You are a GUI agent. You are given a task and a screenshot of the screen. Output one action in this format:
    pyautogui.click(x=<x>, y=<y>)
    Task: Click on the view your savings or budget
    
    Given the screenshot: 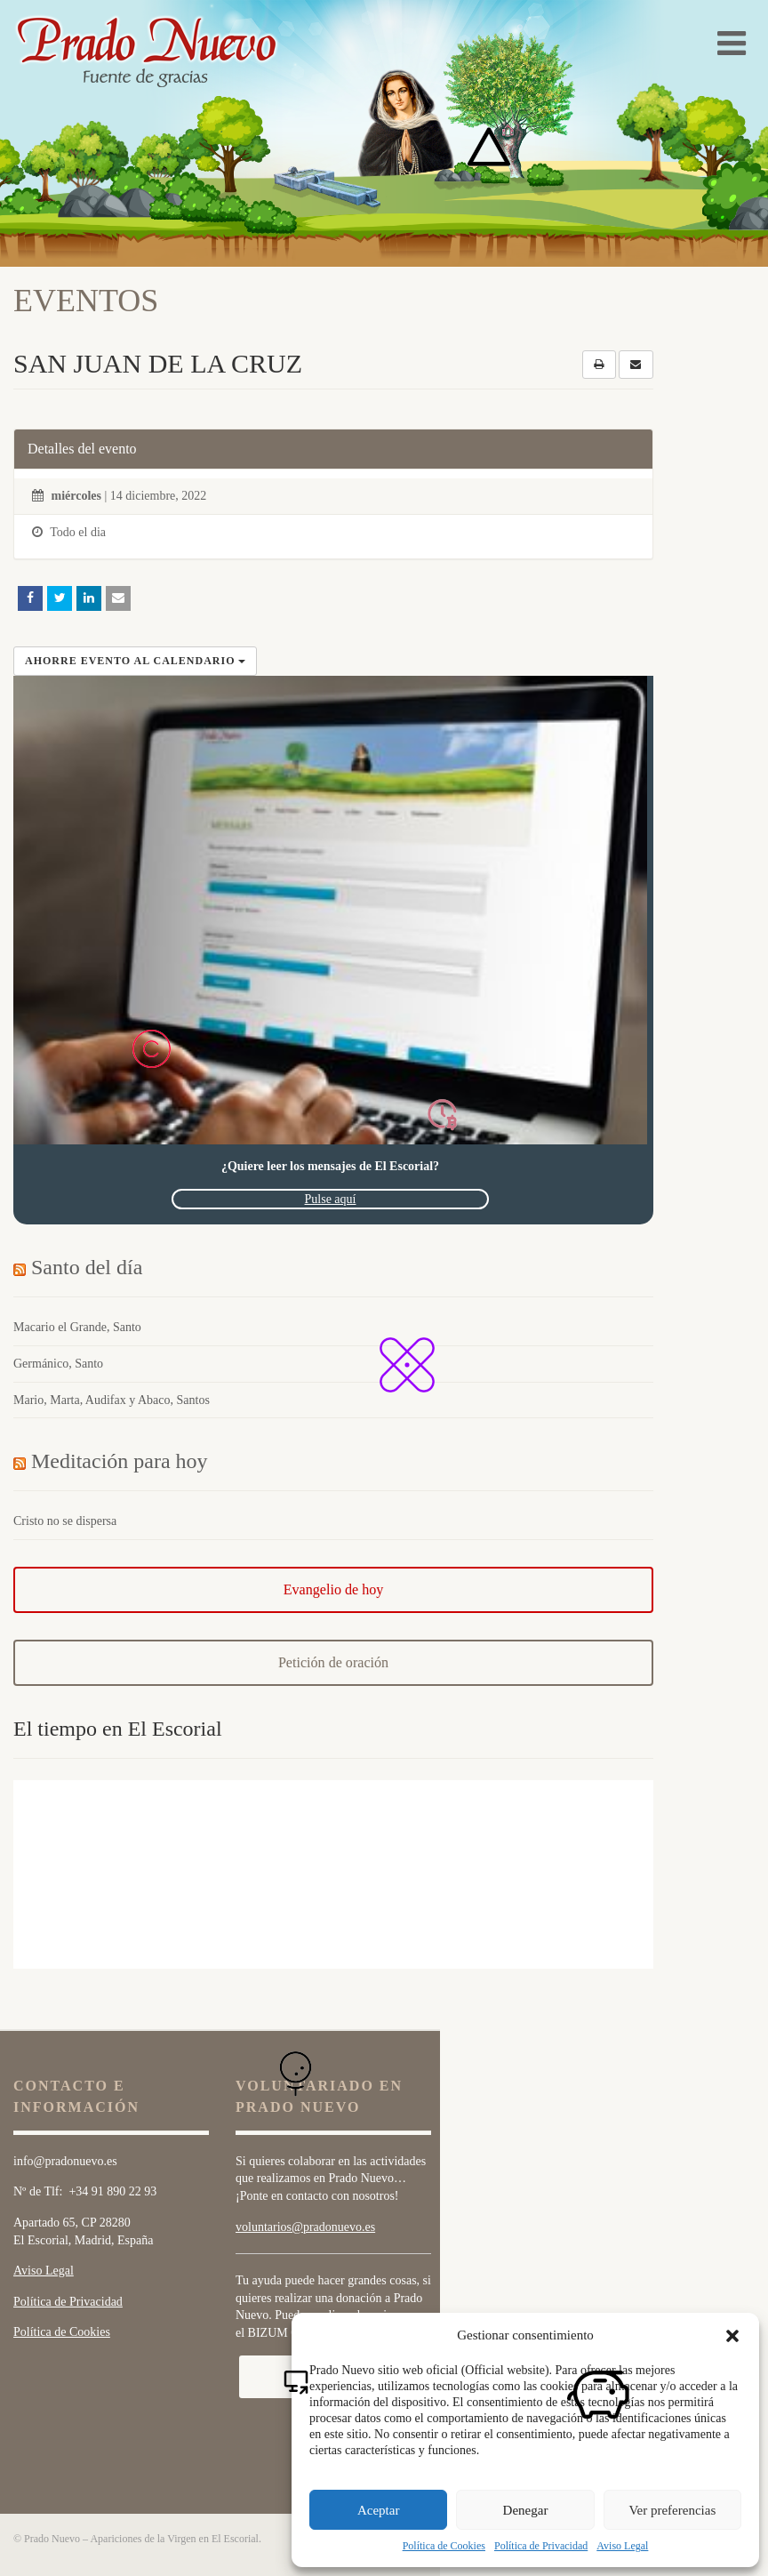 What is the action you would take?
    pyautogui.click(x=599, y=2395)
    